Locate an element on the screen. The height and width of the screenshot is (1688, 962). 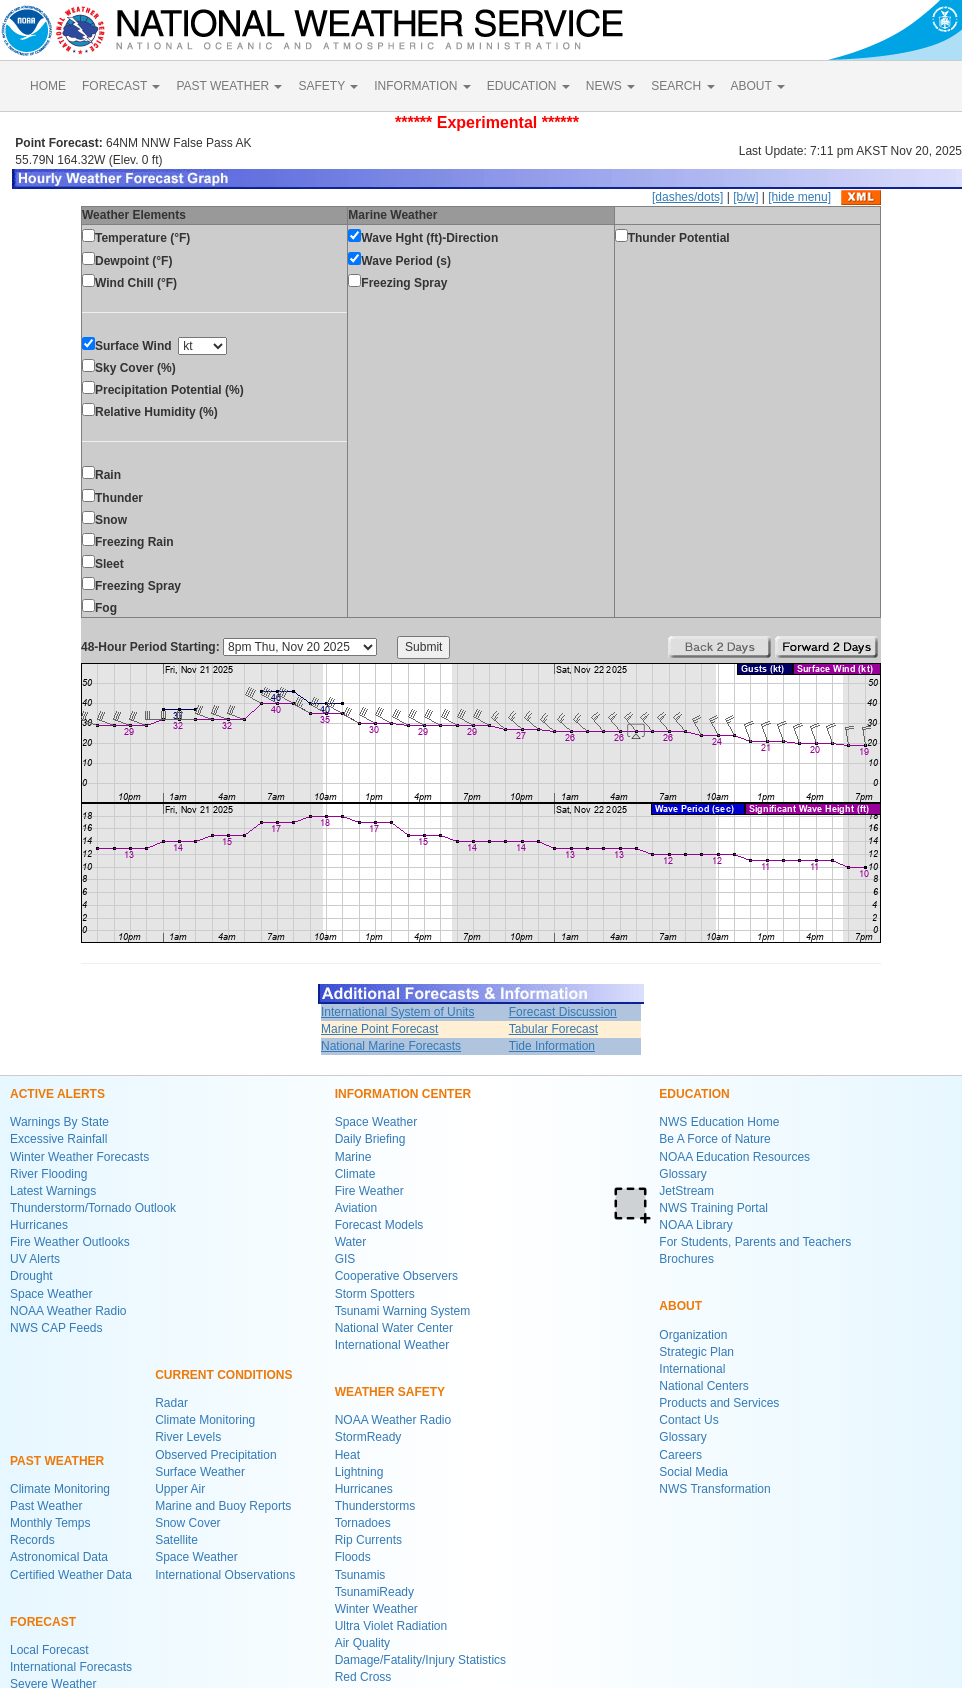
stream content to an external display is located at coordinates (636, 731).